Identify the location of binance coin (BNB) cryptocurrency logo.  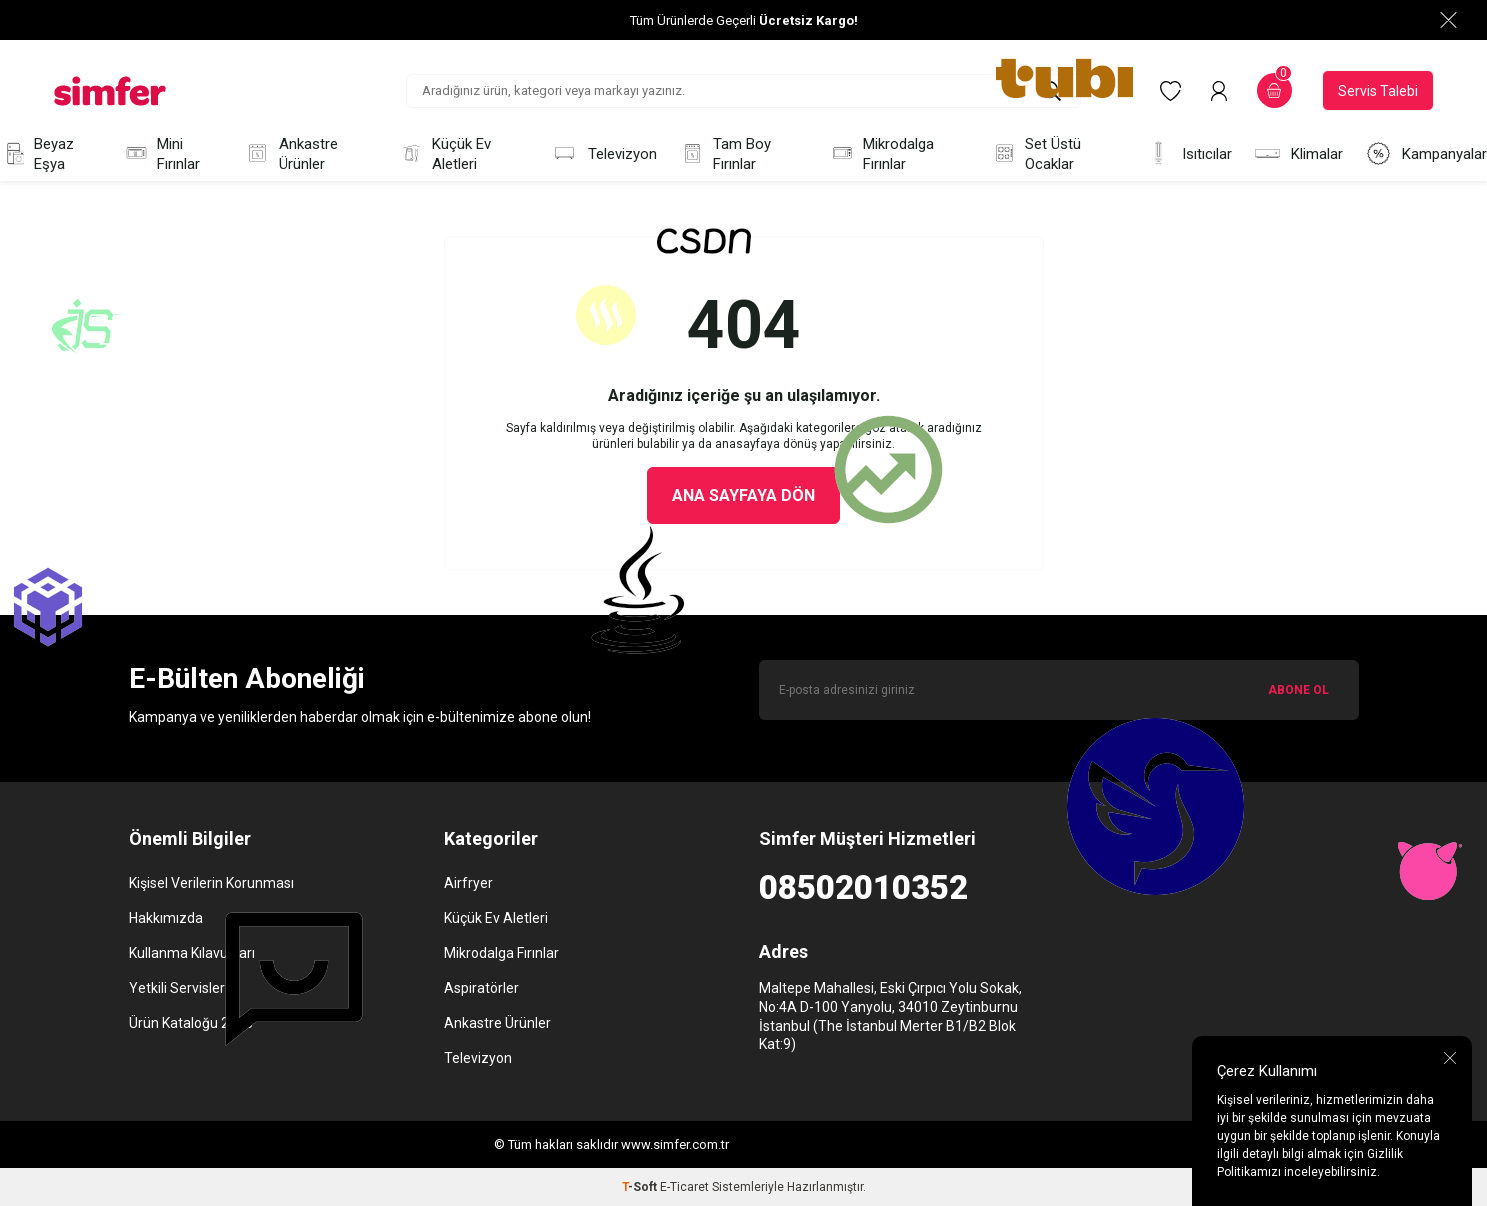
(48, 607).